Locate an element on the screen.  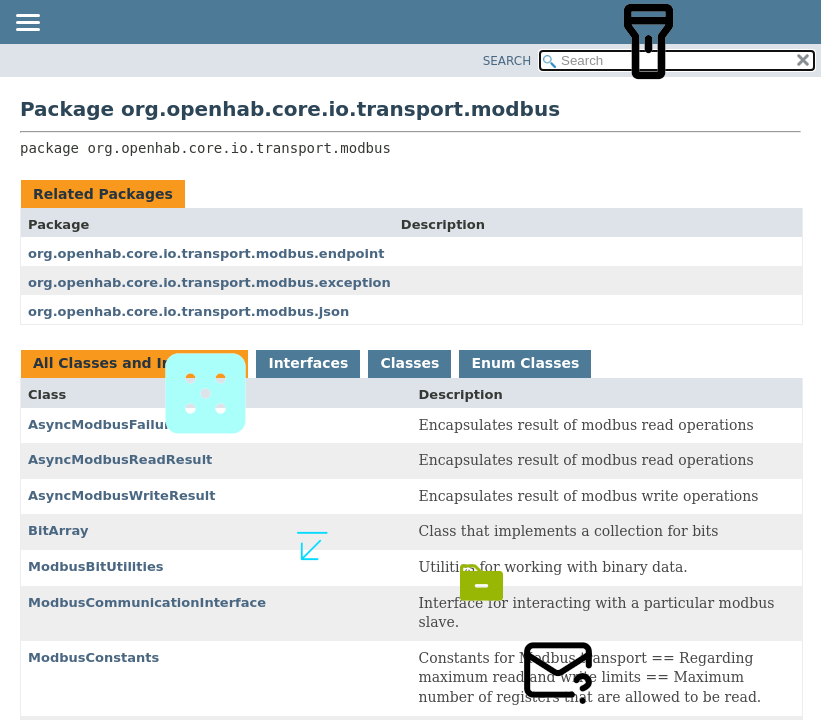
remove a file from this folder is located at coordinates (481, 582).